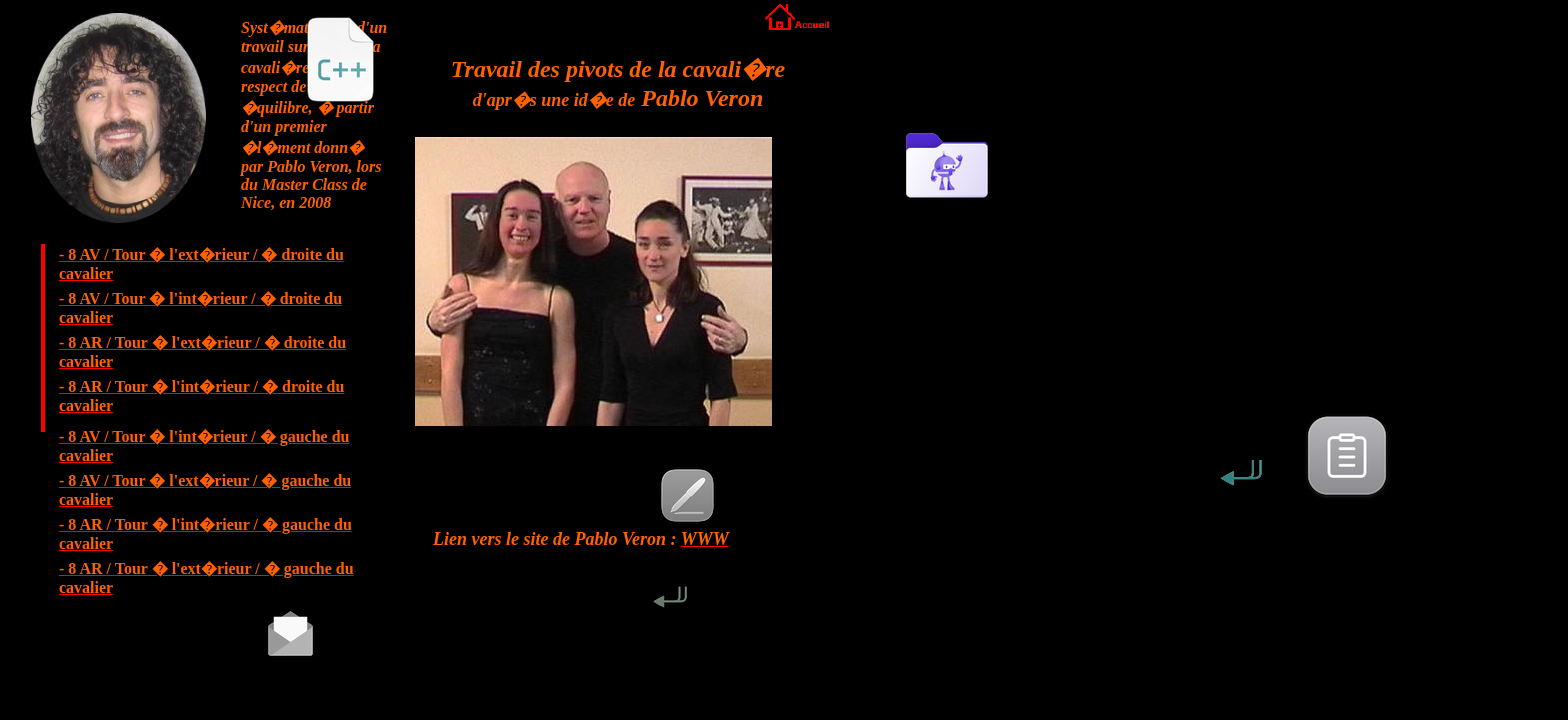  I want to click on reply to all recipients of an email, so click(669, 594).